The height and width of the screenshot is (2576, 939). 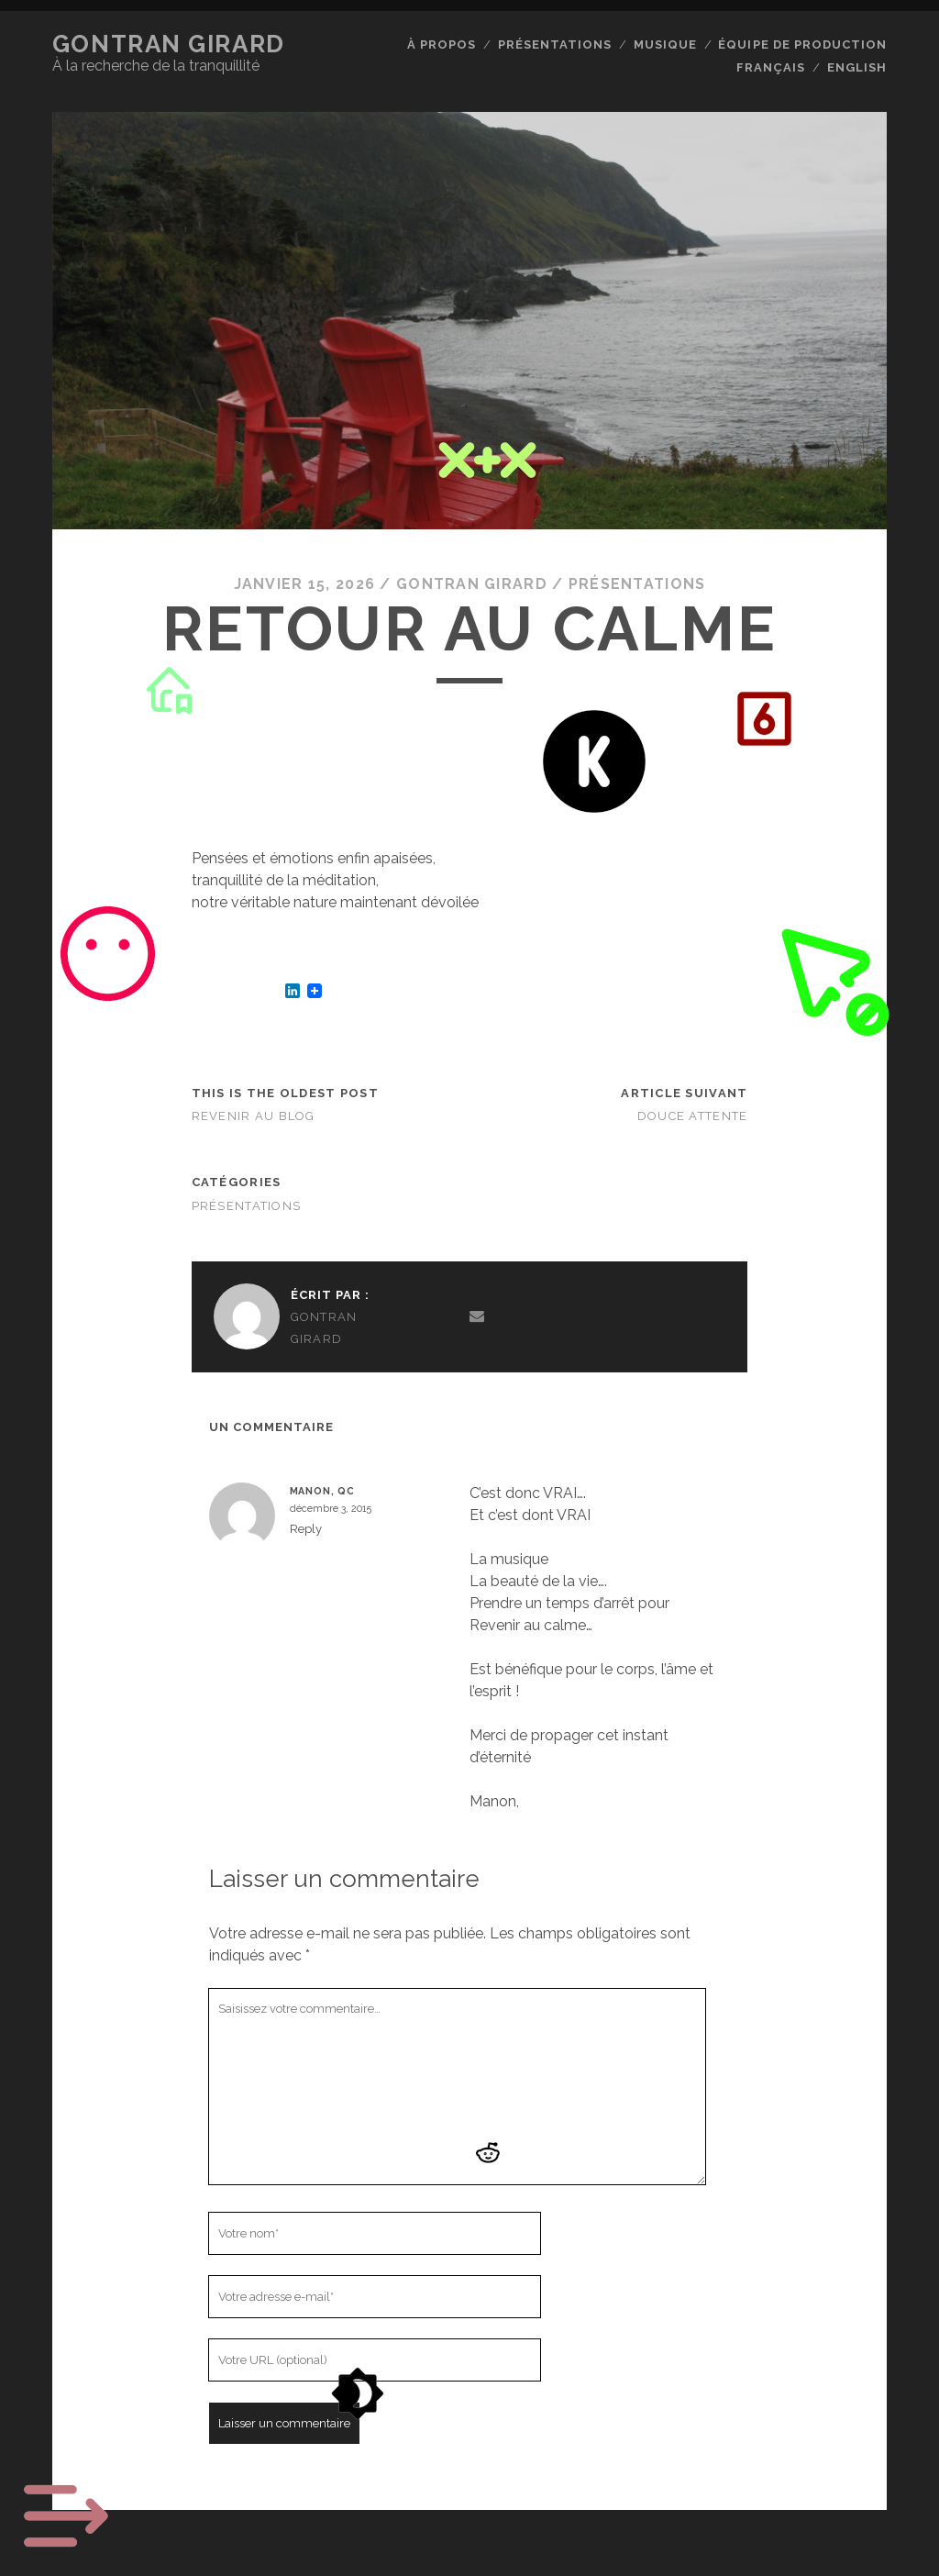 What do you see at coordinates (830, 977) in the screenshot?
I see `cursor interaction disabled or unavailable` at bounding box center [830, 977].